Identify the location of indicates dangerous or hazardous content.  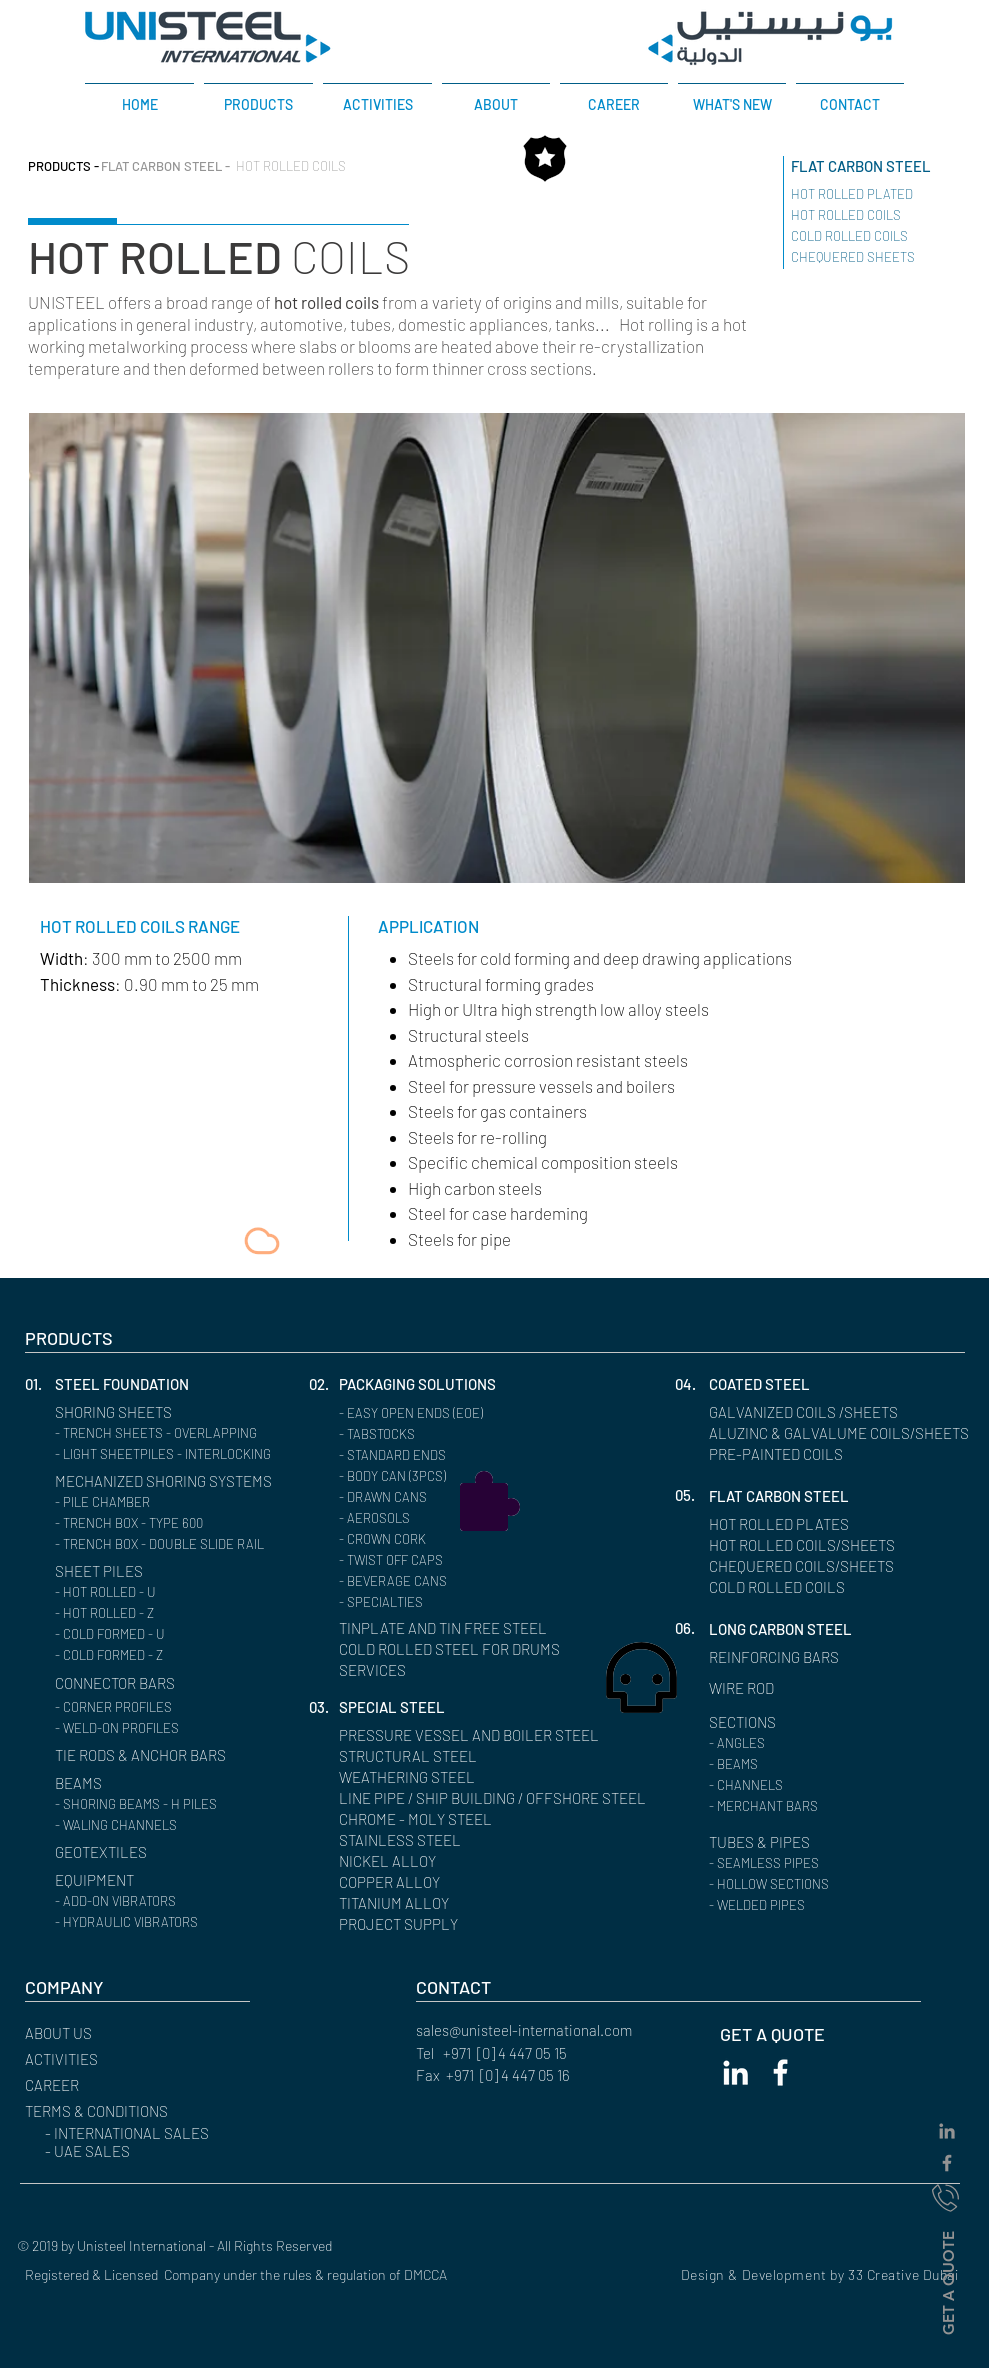
(641, 1677).